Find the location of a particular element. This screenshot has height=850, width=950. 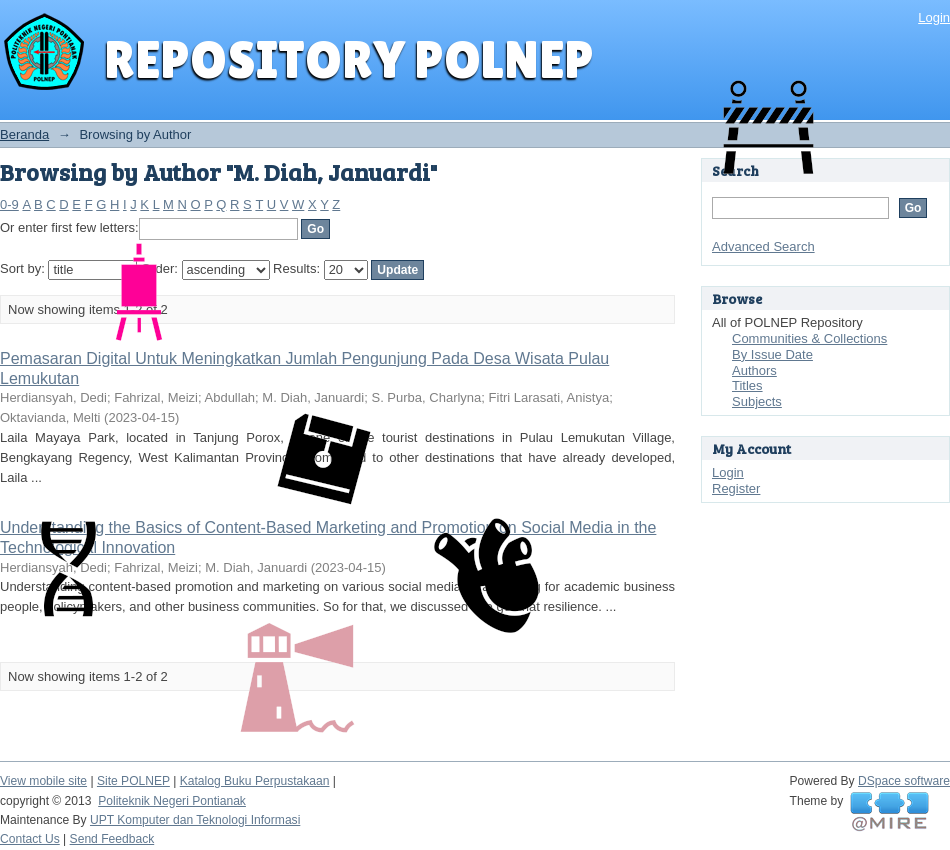

indicates a blocked or restricted area is located at coordinates (768, 125).